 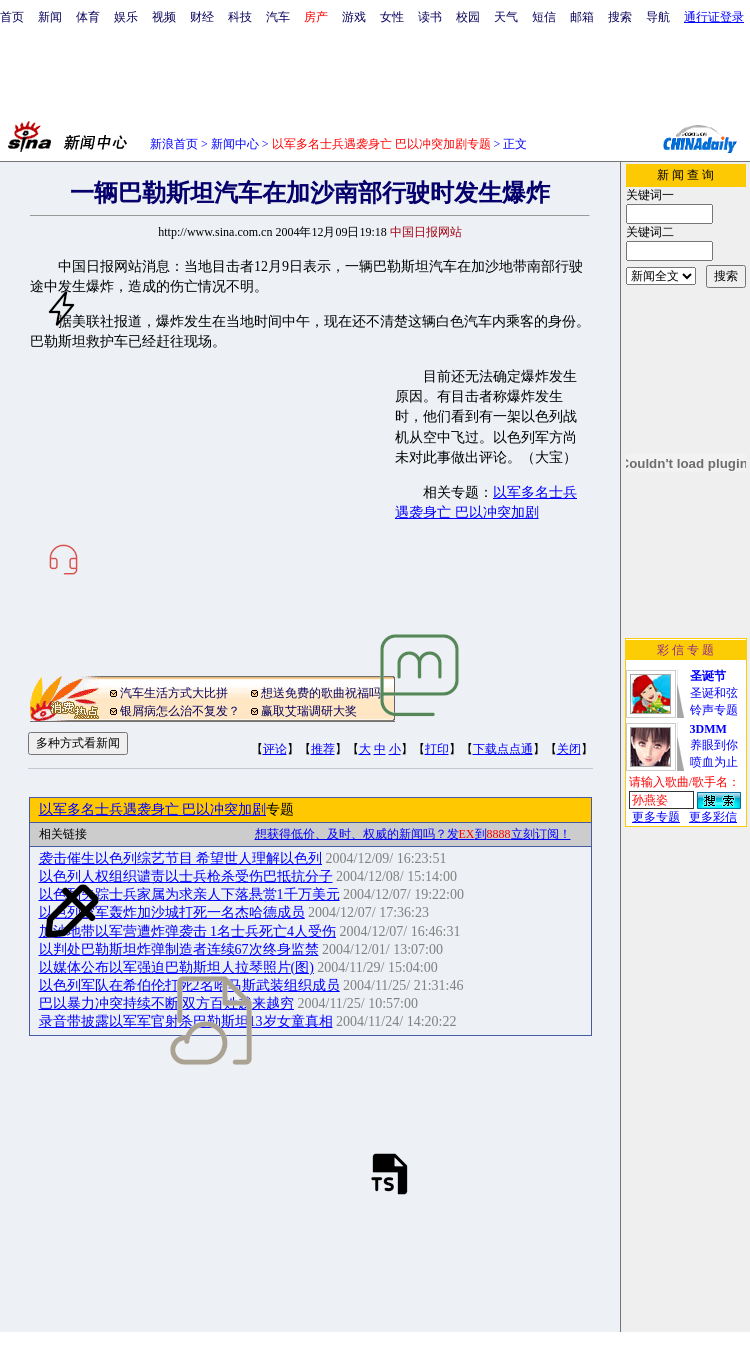 What do you see at coordinates (63, 558) in the screenshot?
I see `contact customer support` at bounding box center [63, 558].